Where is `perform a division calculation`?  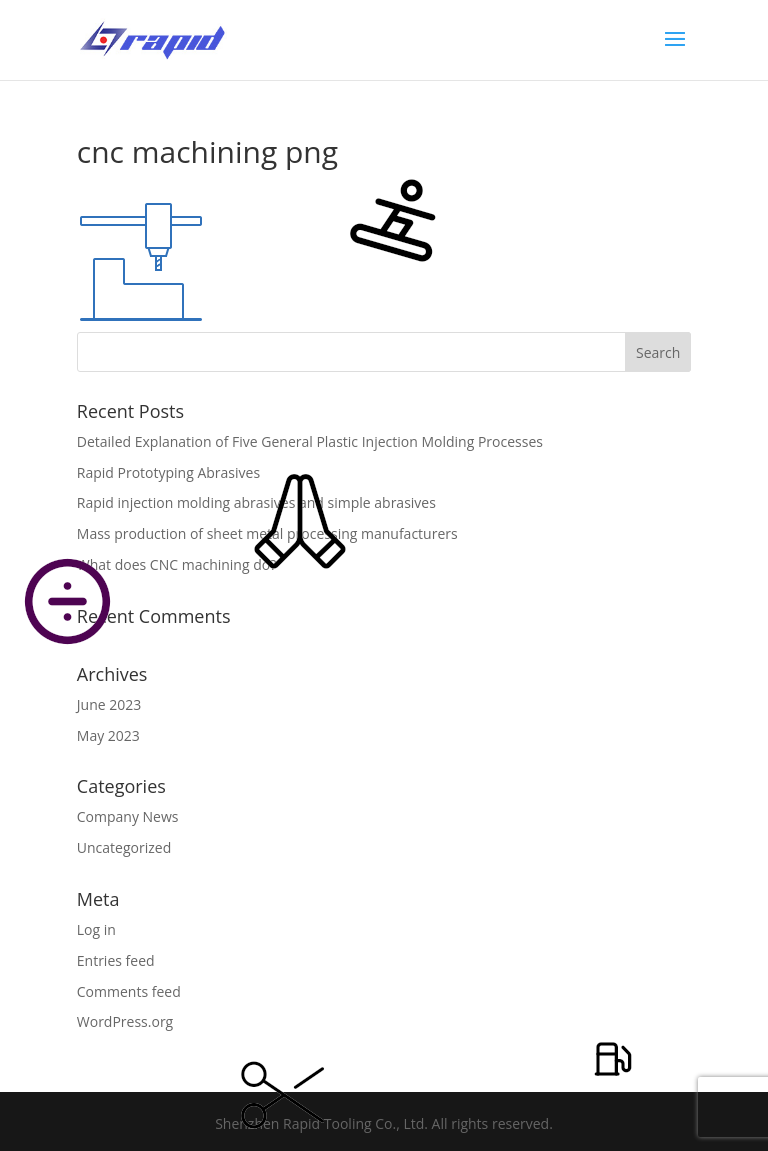 perform a division calculation is located at coordinates (67, 601).